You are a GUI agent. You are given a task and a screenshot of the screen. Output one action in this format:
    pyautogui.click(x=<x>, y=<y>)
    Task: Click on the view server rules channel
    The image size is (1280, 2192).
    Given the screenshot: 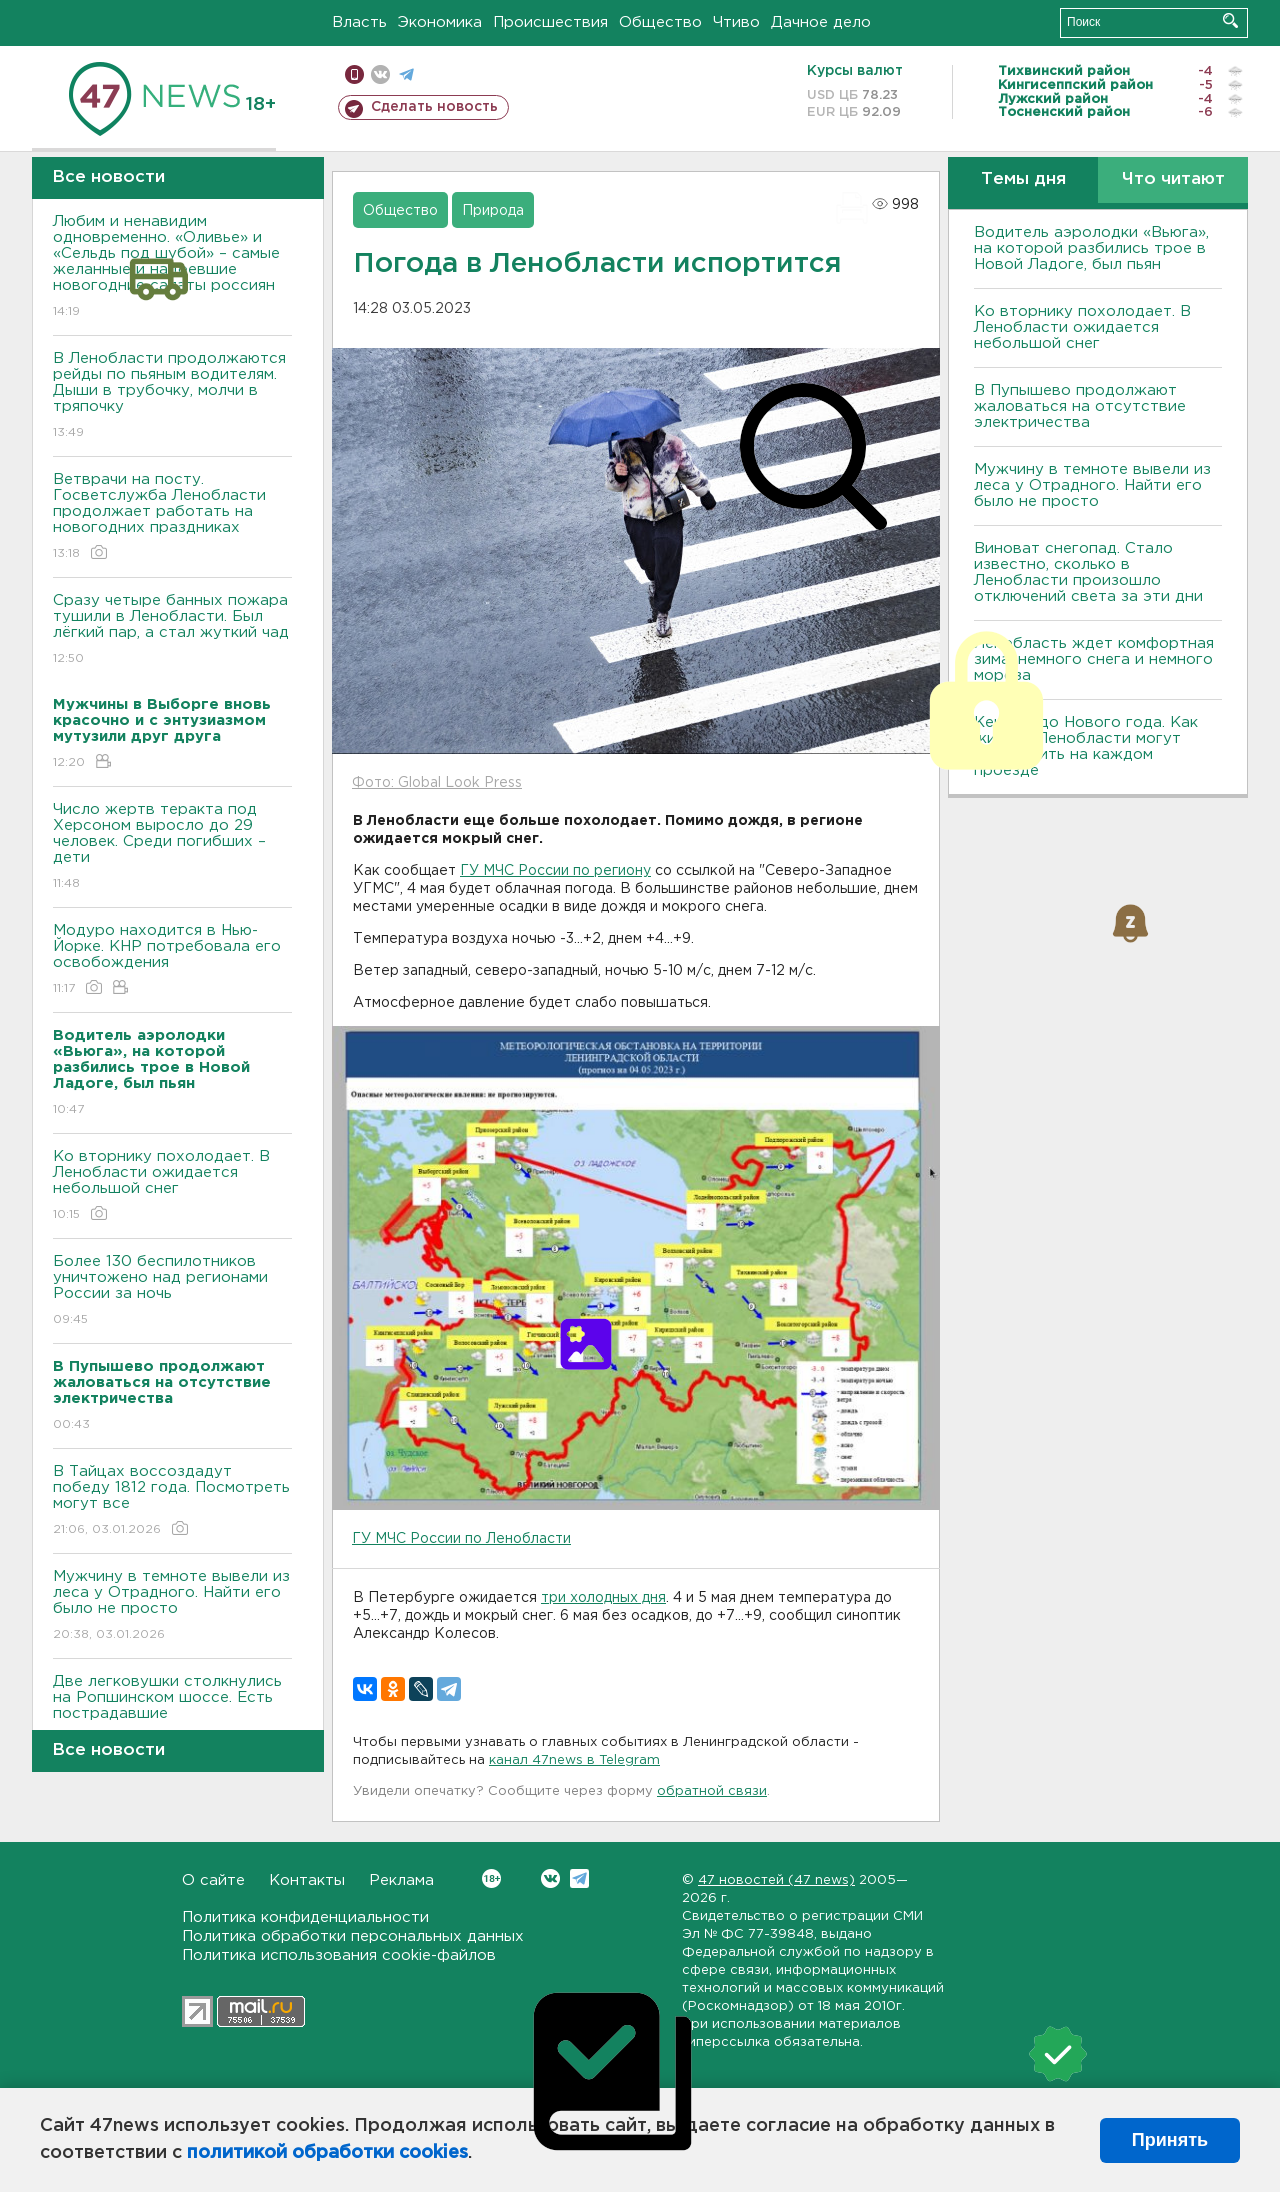 What is the action you would take?
    pyautogui.click(x=612, y=2071)
    